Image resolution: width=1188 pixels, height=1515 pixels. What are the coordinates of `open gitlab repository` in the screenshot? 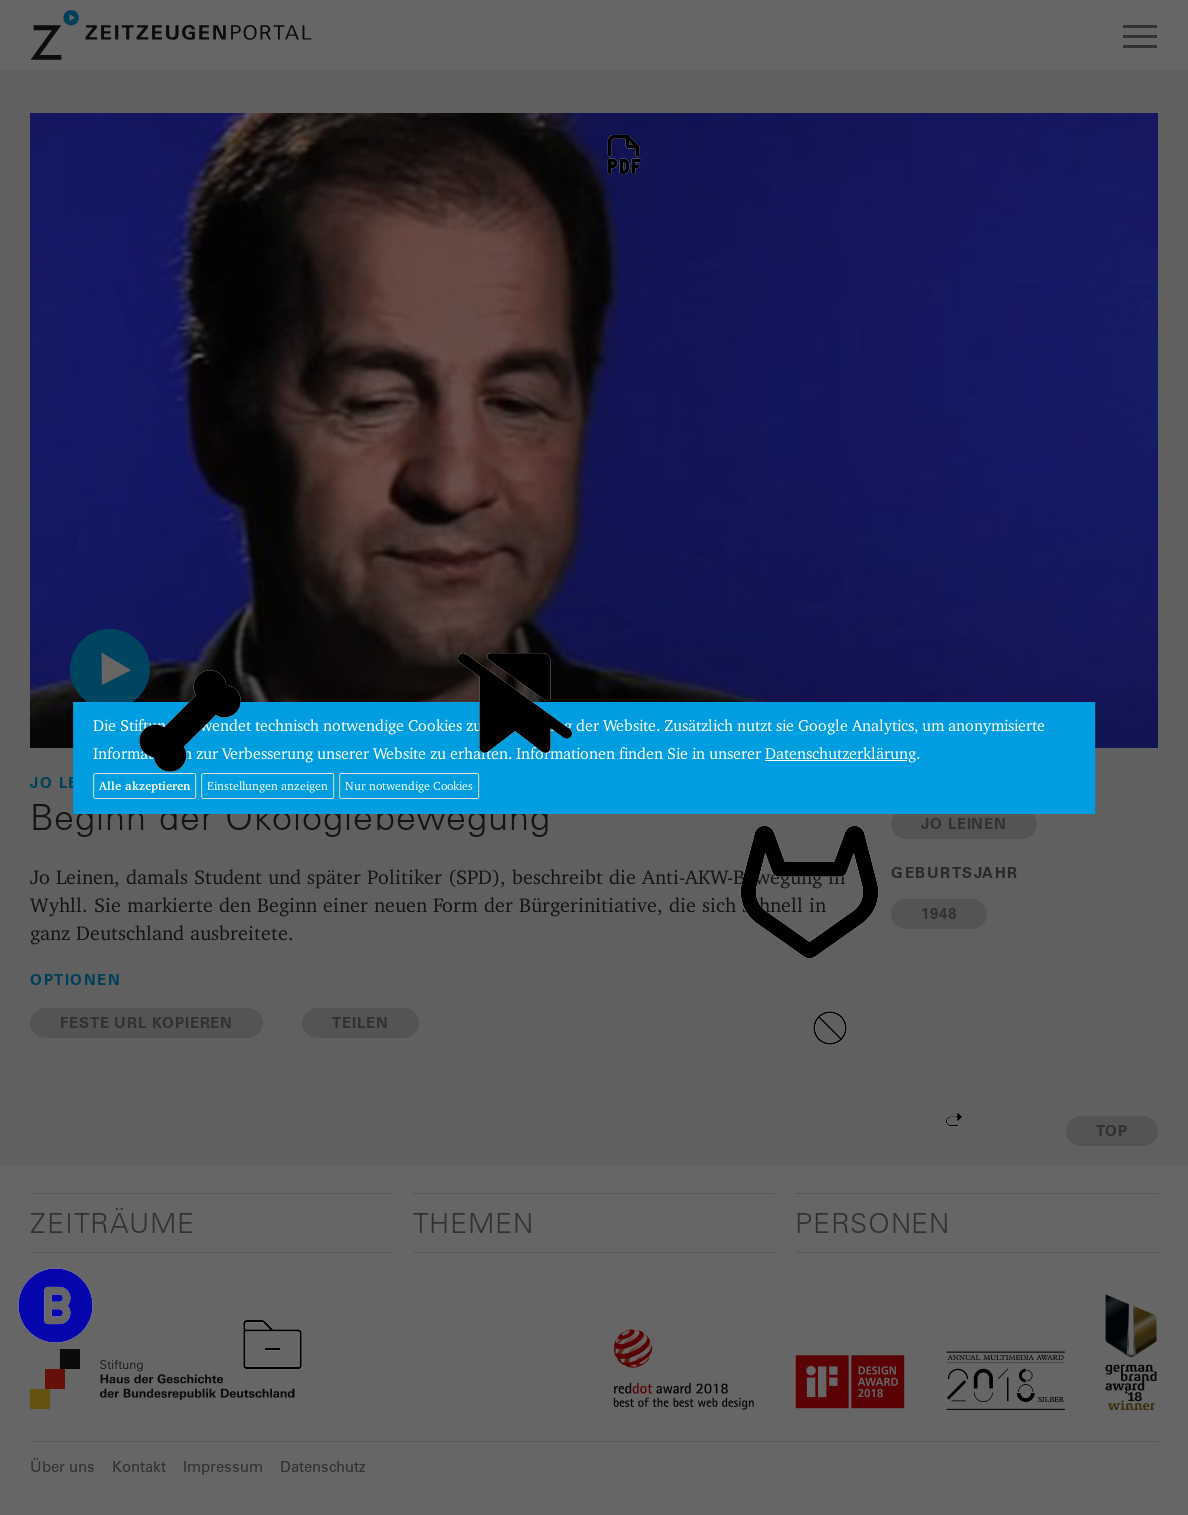 It's located at (809, 889).